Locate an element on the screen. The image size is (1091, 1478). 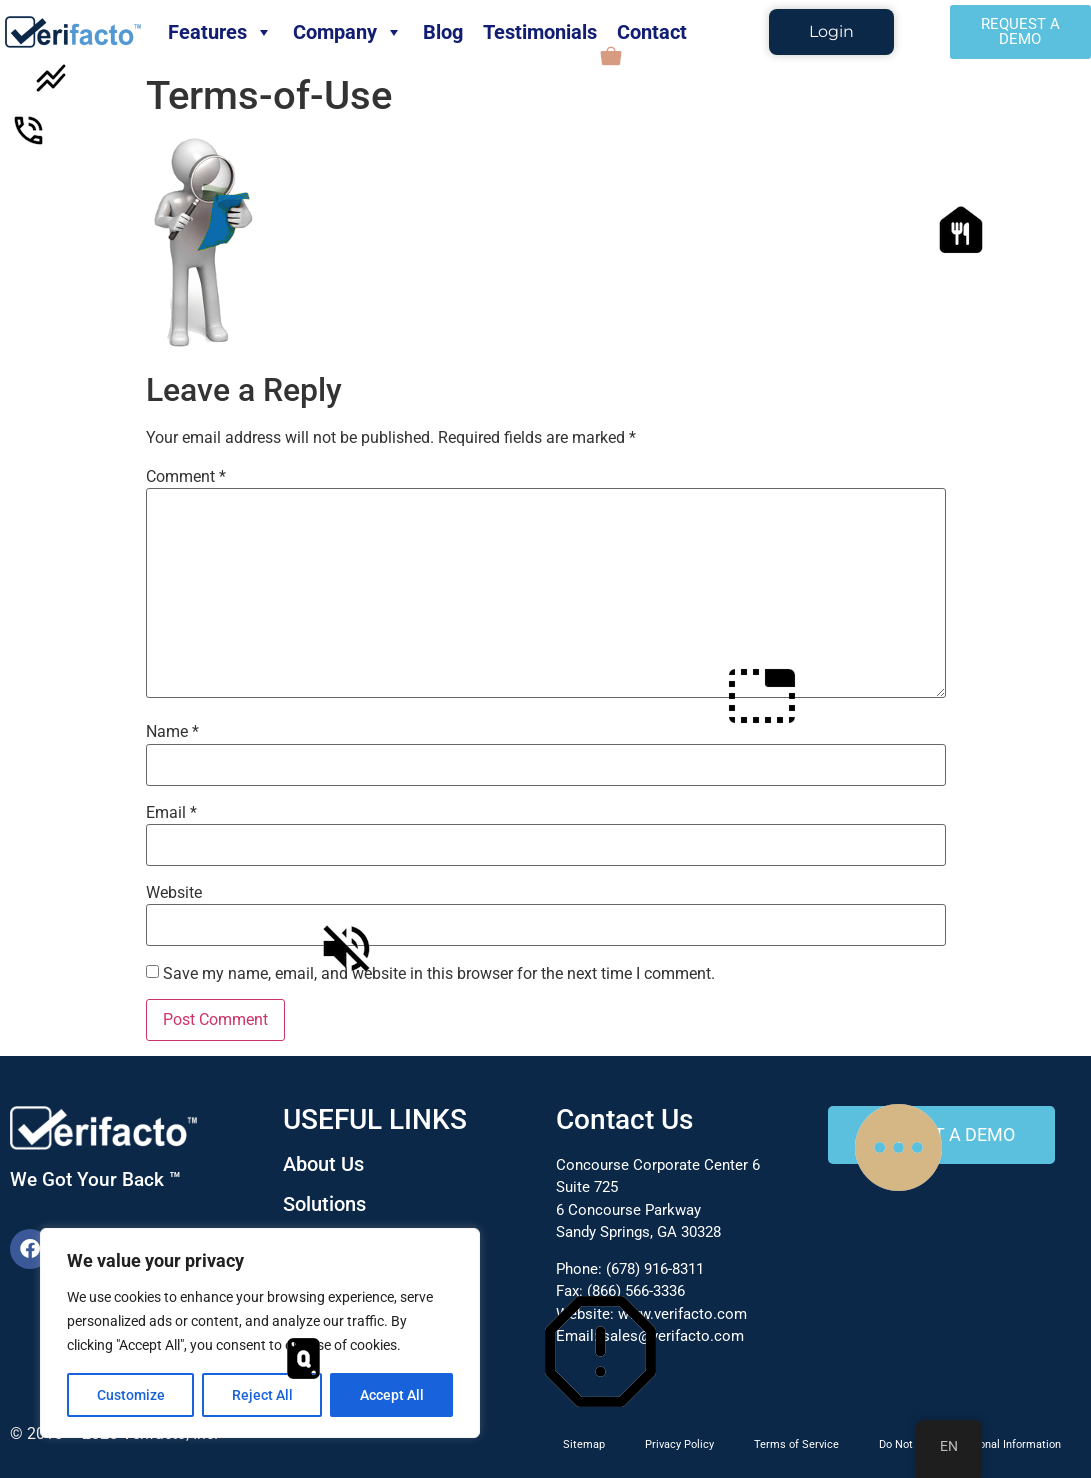
find nearby food banks or food assistance is located at coordinates (961, 229).